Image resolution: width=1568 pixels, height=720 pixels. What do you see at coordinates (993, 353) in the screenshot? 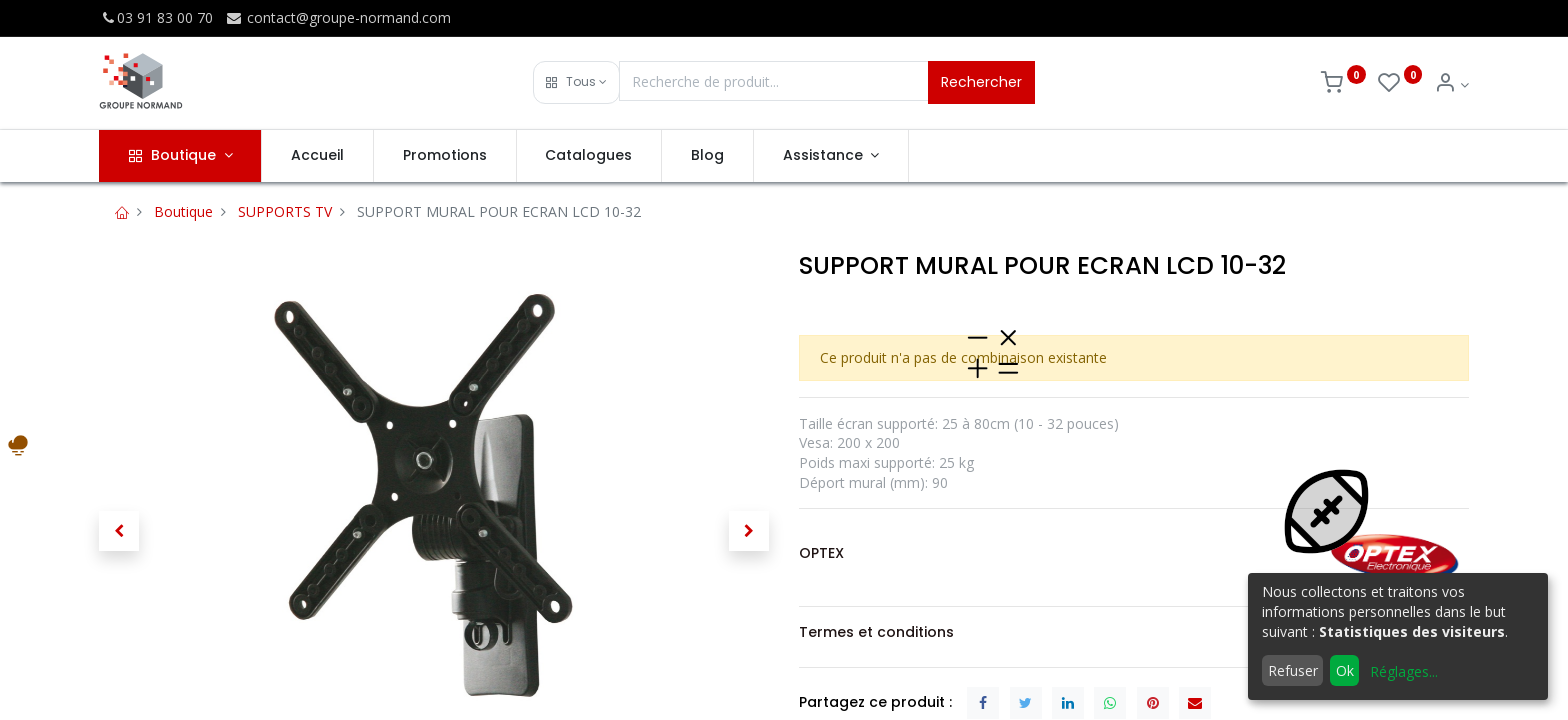
I see `access calculator or math functions` at bounding box center [993, 353].